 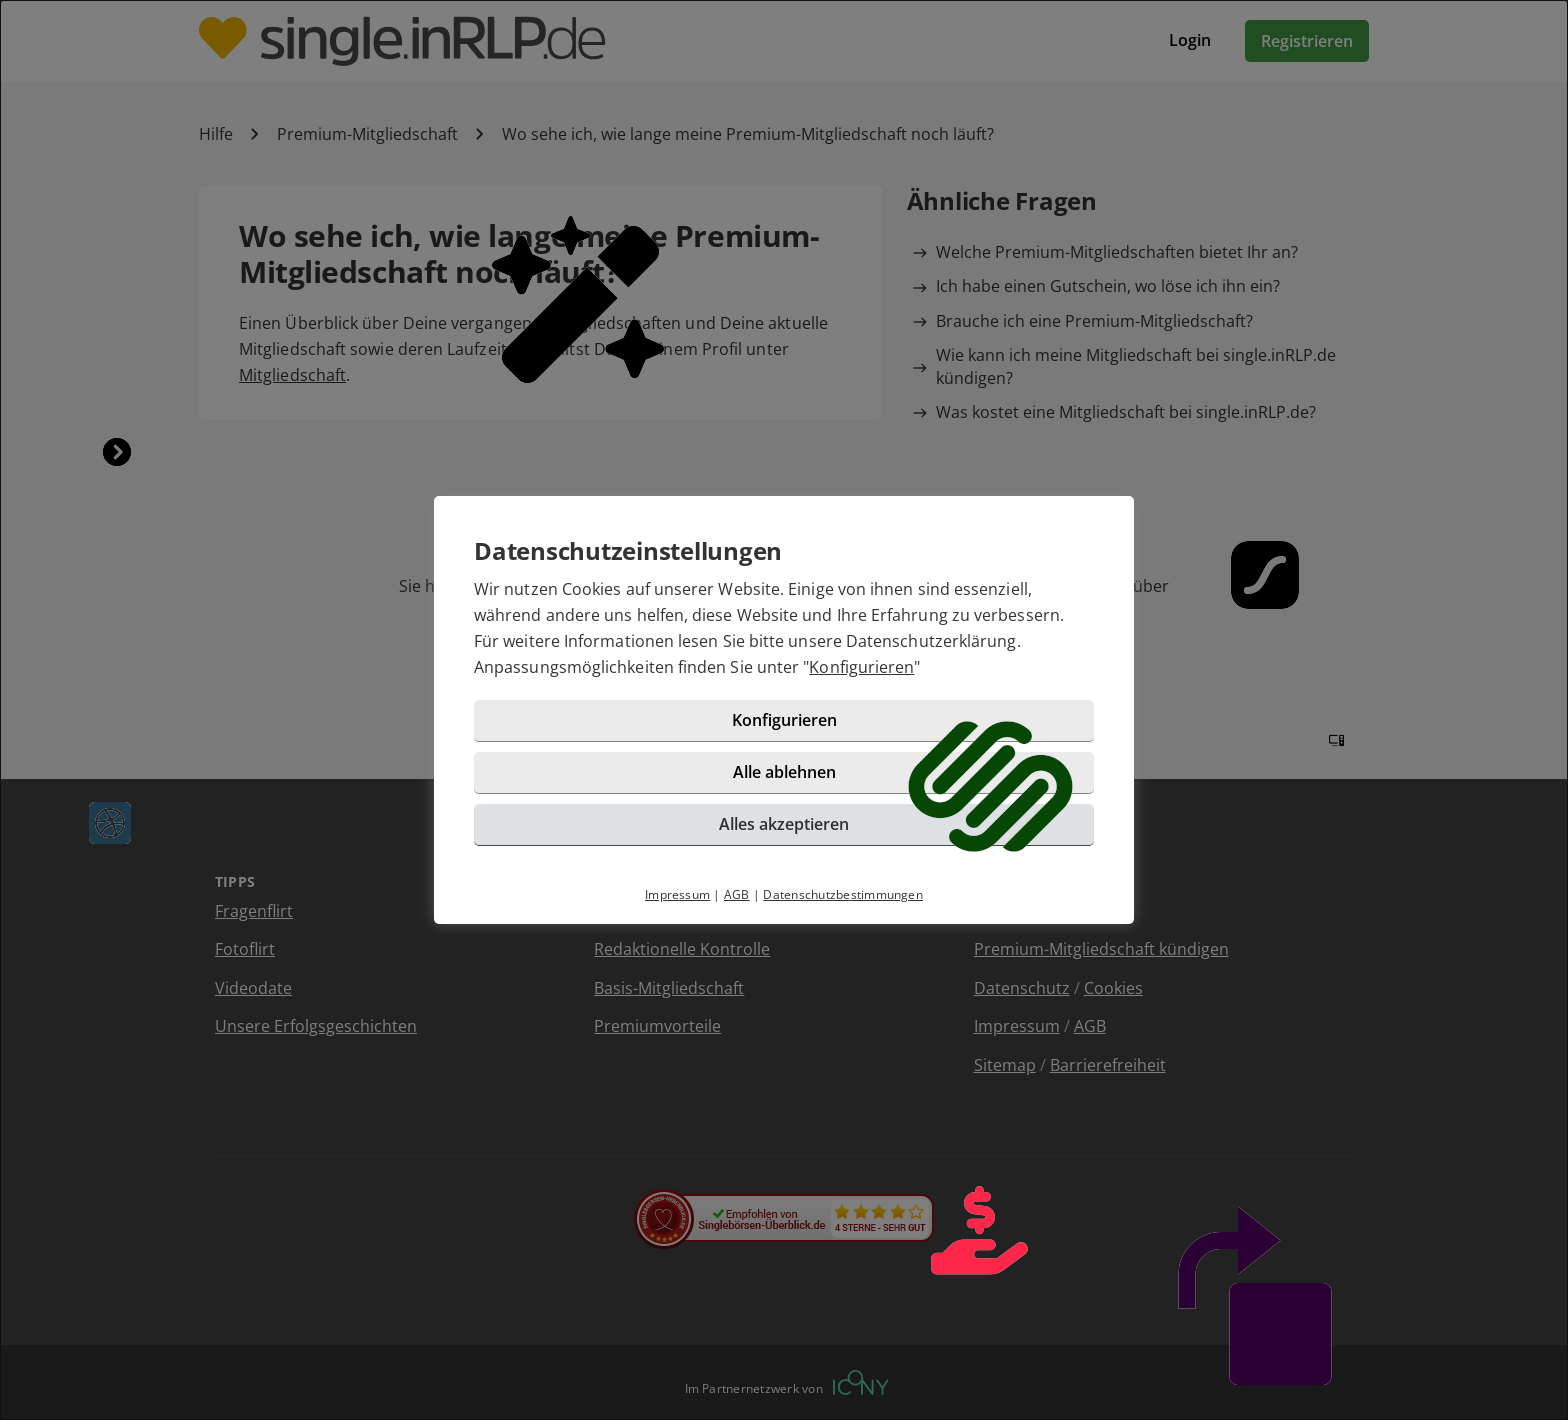 What do you see at coordinates (580, 304) in the screenshot?
I see `apply automatic enhancements or effects` at bounding box center [580, 304].